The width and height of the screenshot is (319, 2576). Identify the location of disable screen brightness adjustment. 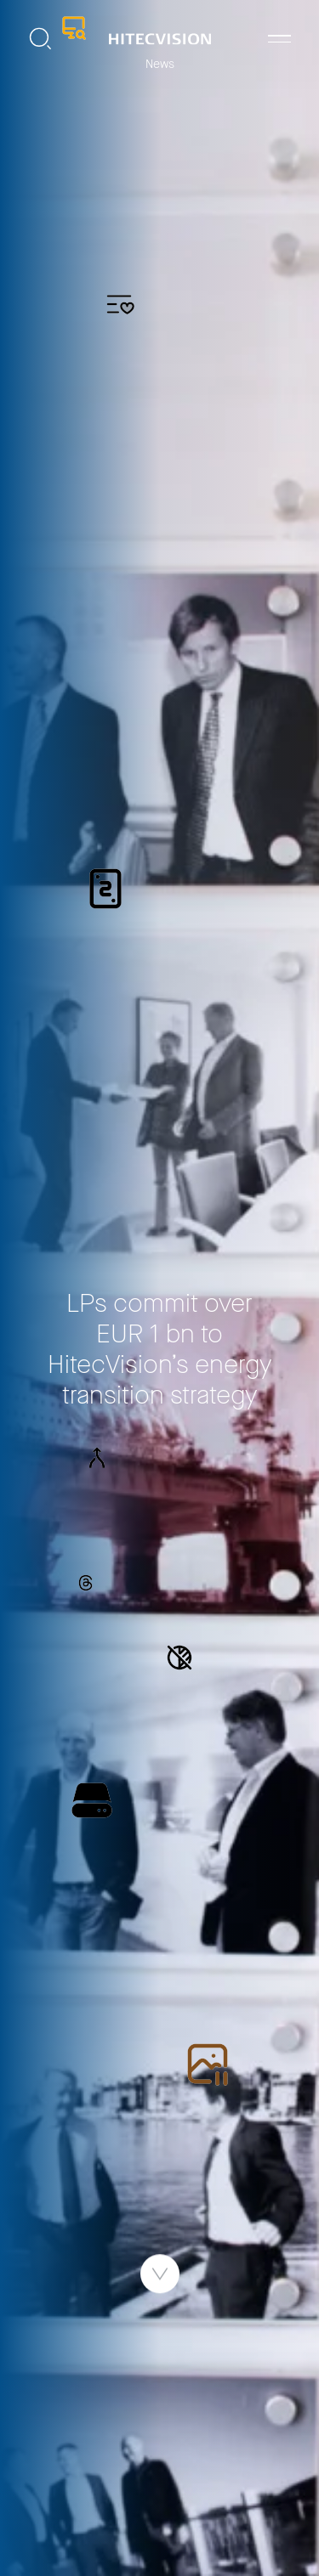
(179, 1658).